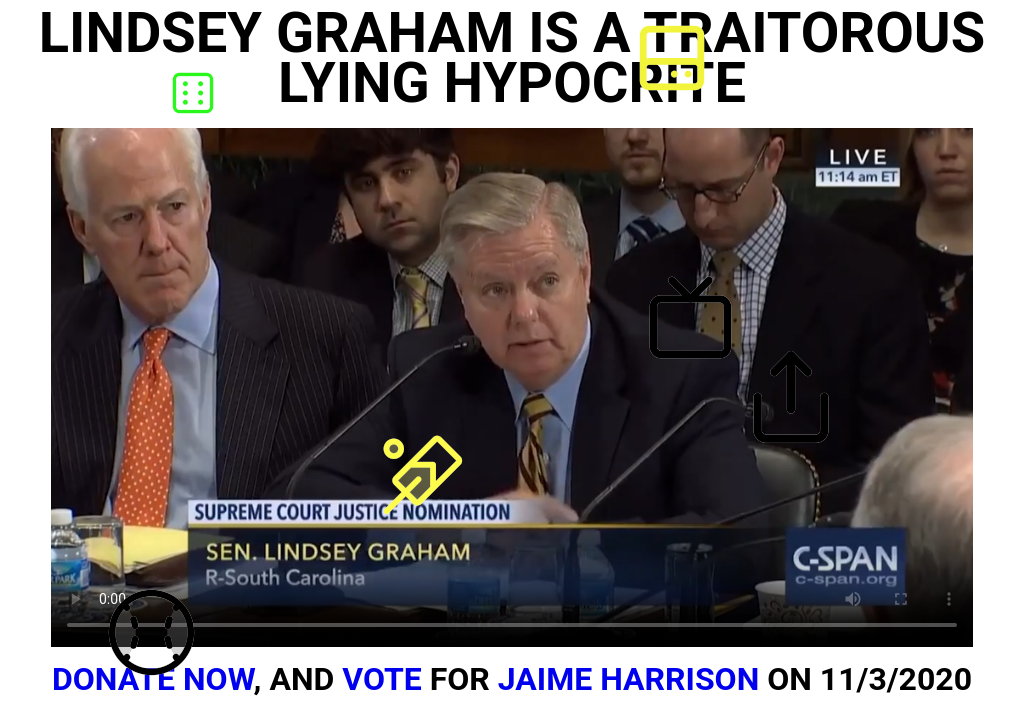 The height and width of the screenshot is (720, 1024). What do you see at coordinates (418, 473) in the screenshot?
I see `access cricket sports content or scores` at bounding box center [418, 473].